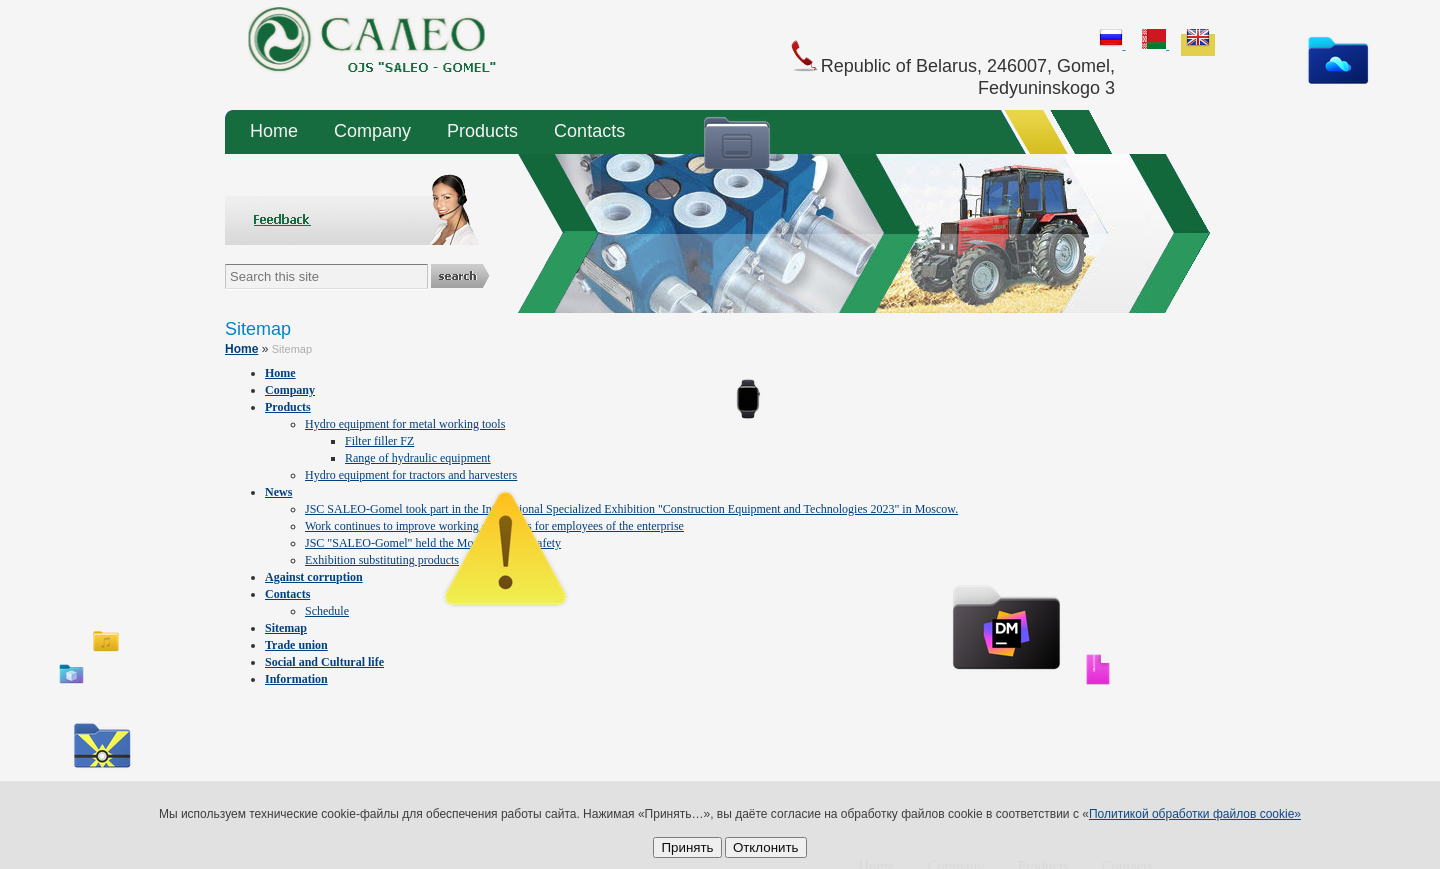  Describe the element at coordinates (737, 143) in the screenshot. I see `open desktop folder` at that location.